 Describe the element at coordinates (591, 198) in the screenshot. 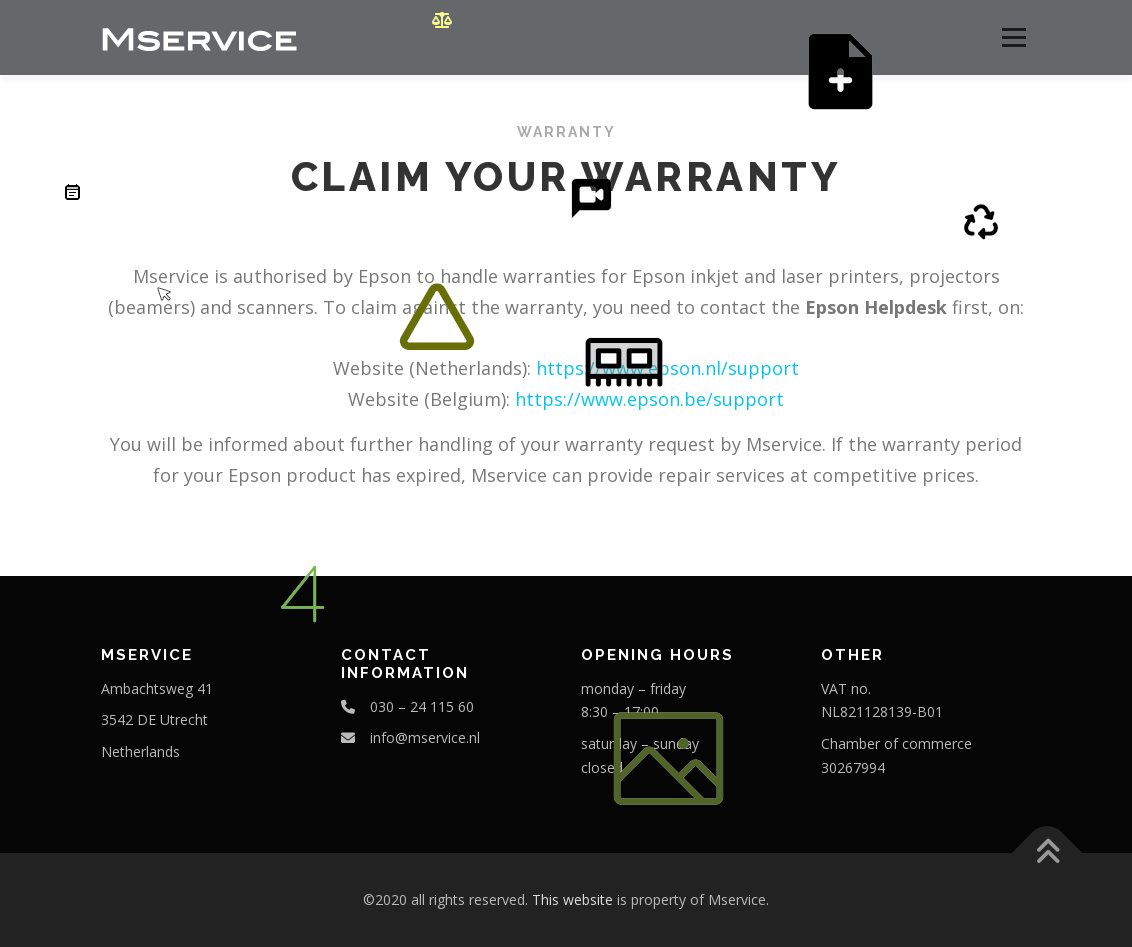

I see `start a video chat` at that location.